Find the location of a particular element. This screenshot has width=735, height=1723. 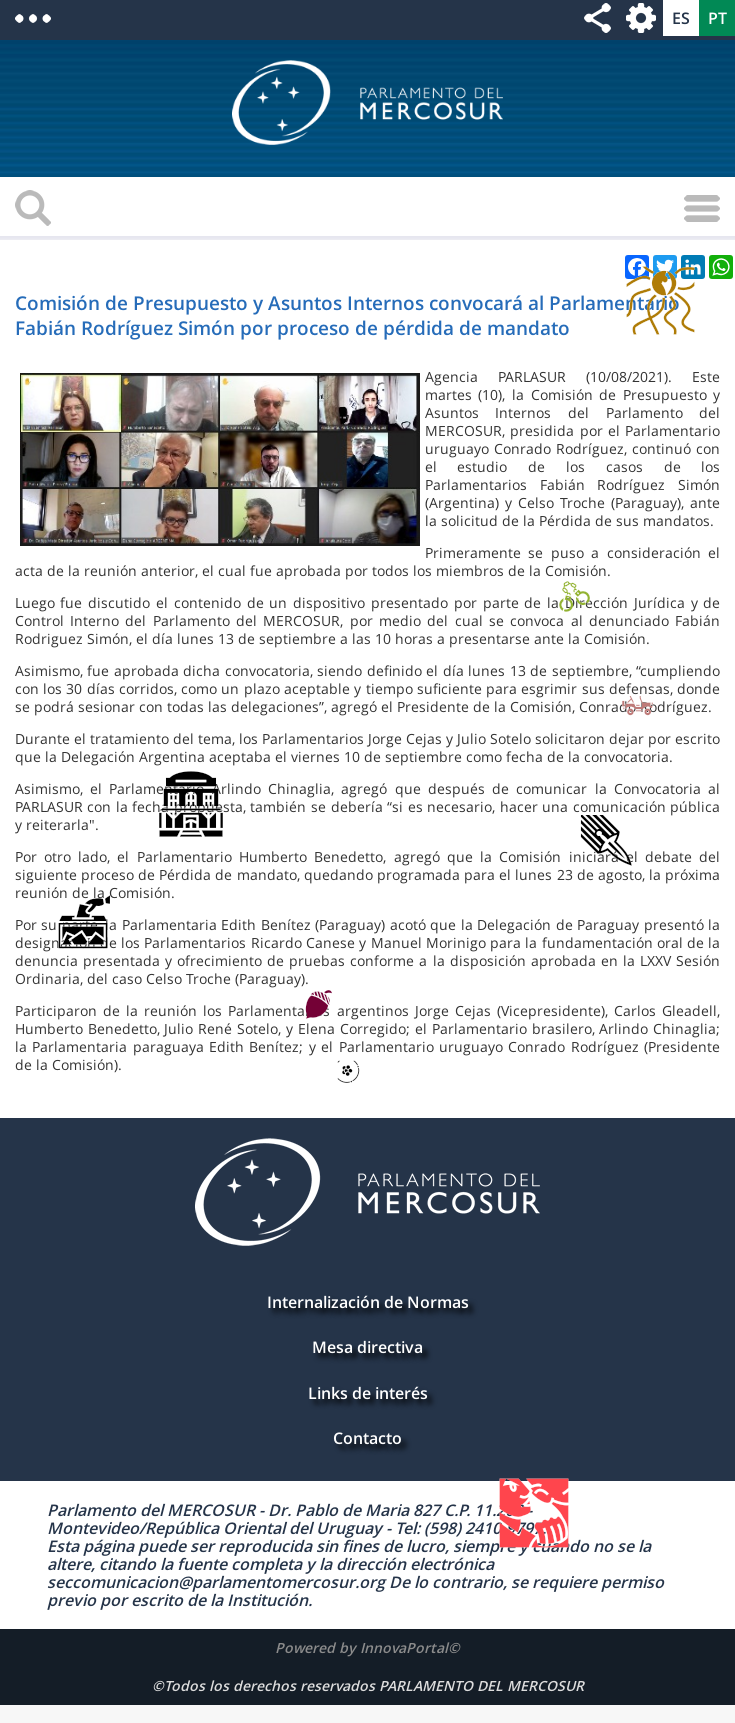

initiate a persuasion or negotiation action is located at coordinates (534, 1513).